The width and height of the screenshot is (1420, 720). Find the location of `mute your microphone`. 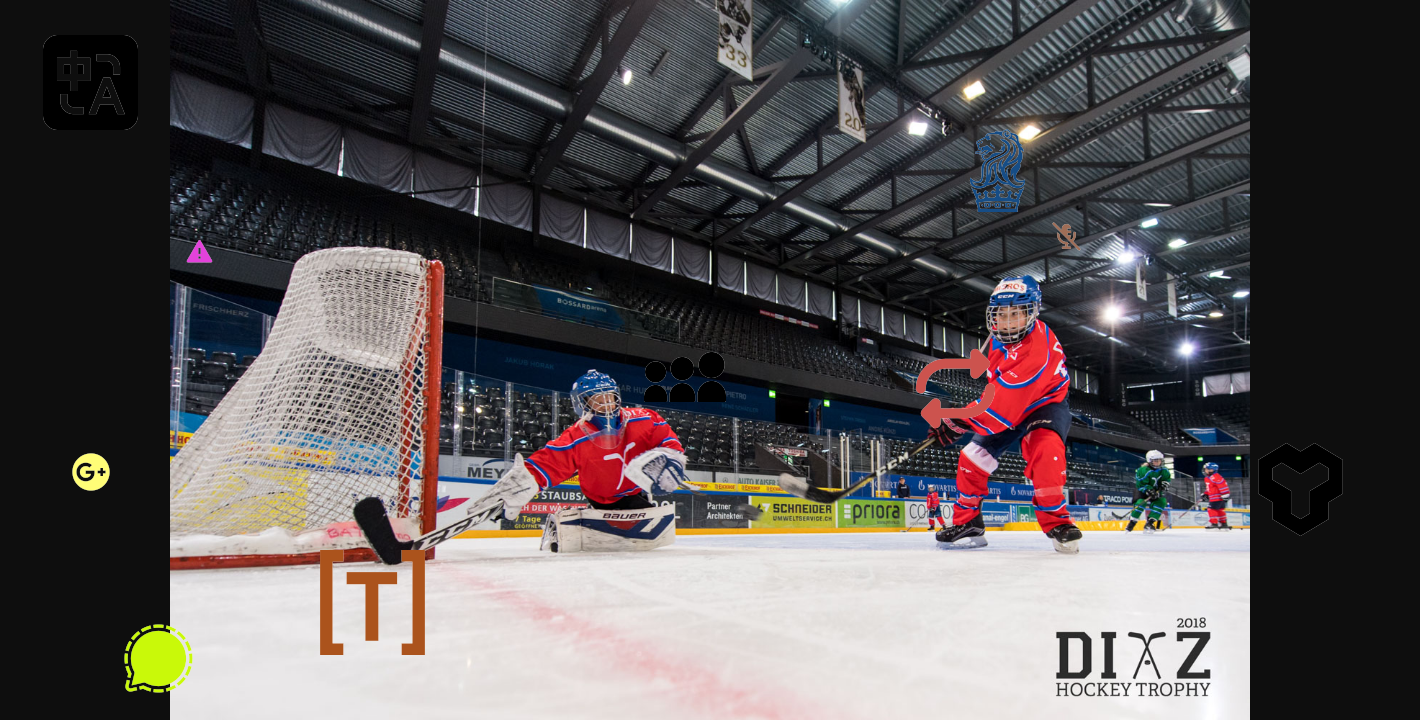

mute your microphone is located at coordinates (1066, 236).